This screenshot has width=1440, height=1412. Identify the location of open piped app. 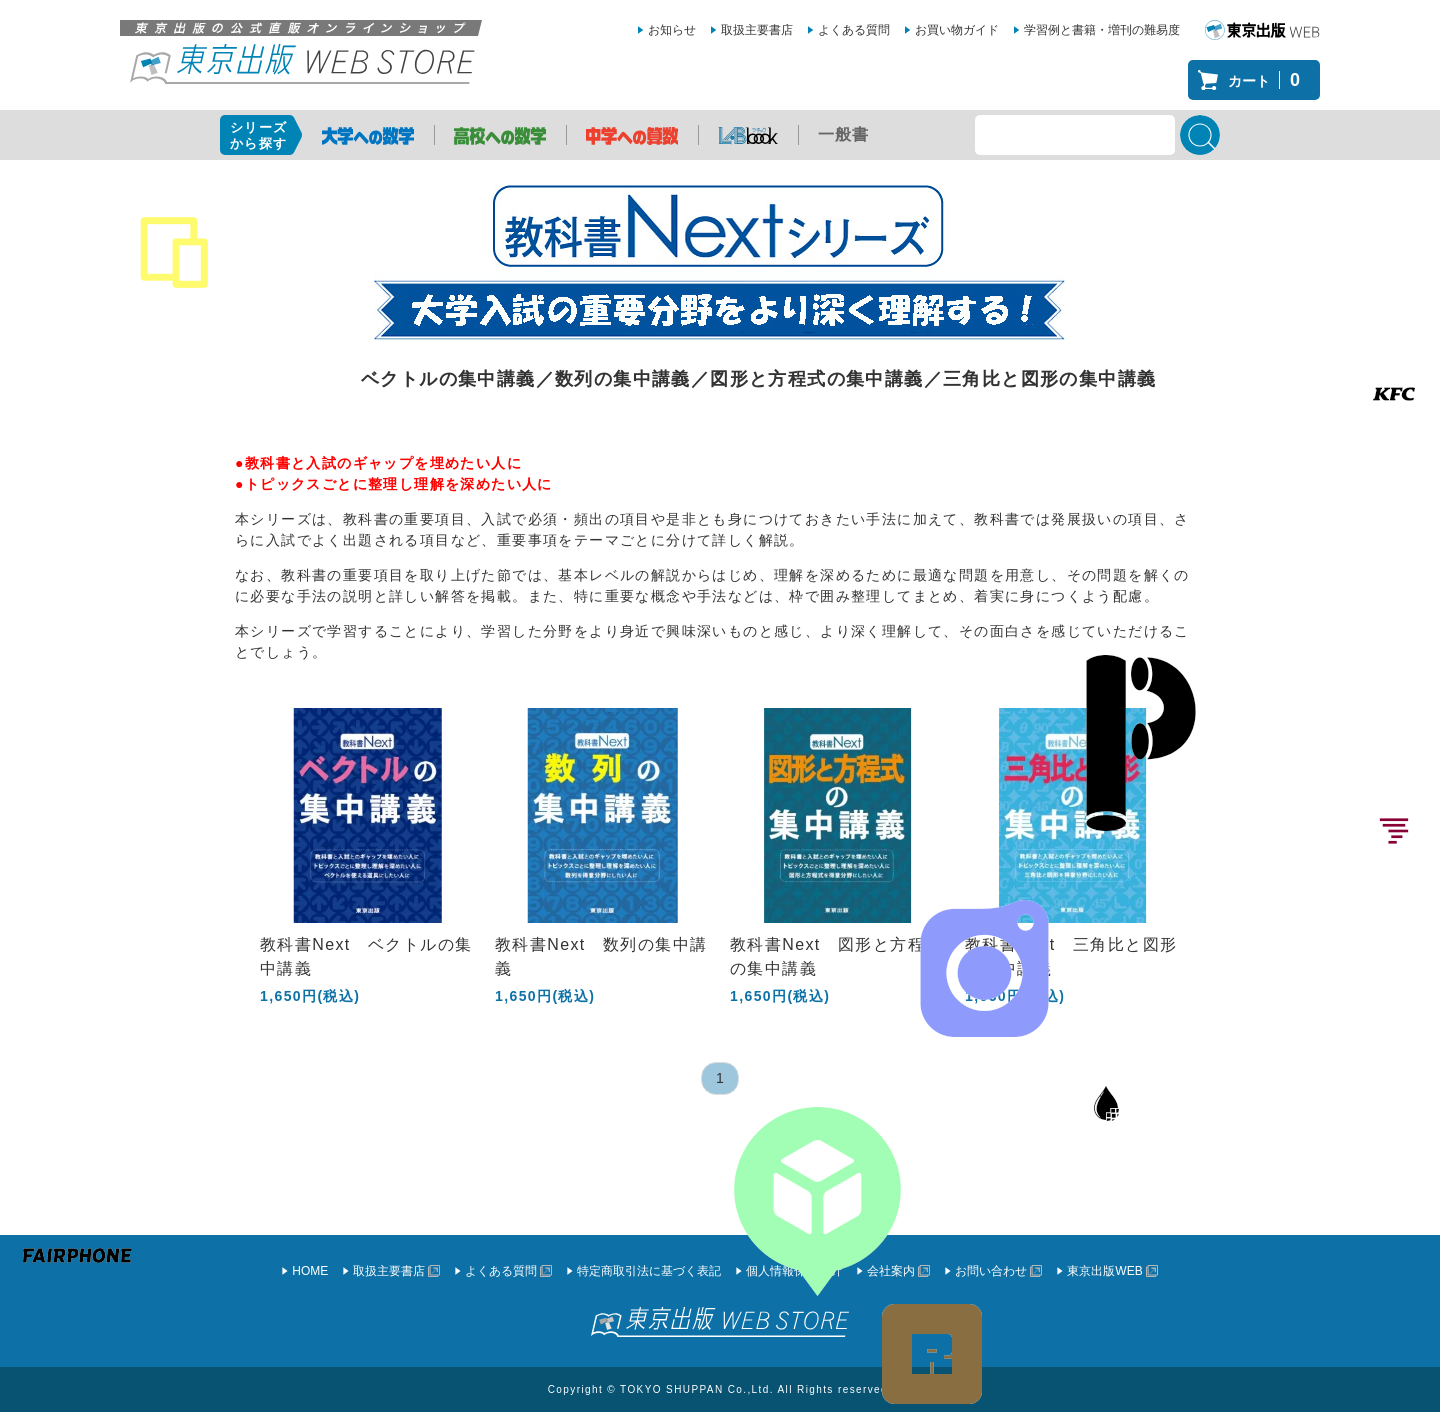
(1141, 743).